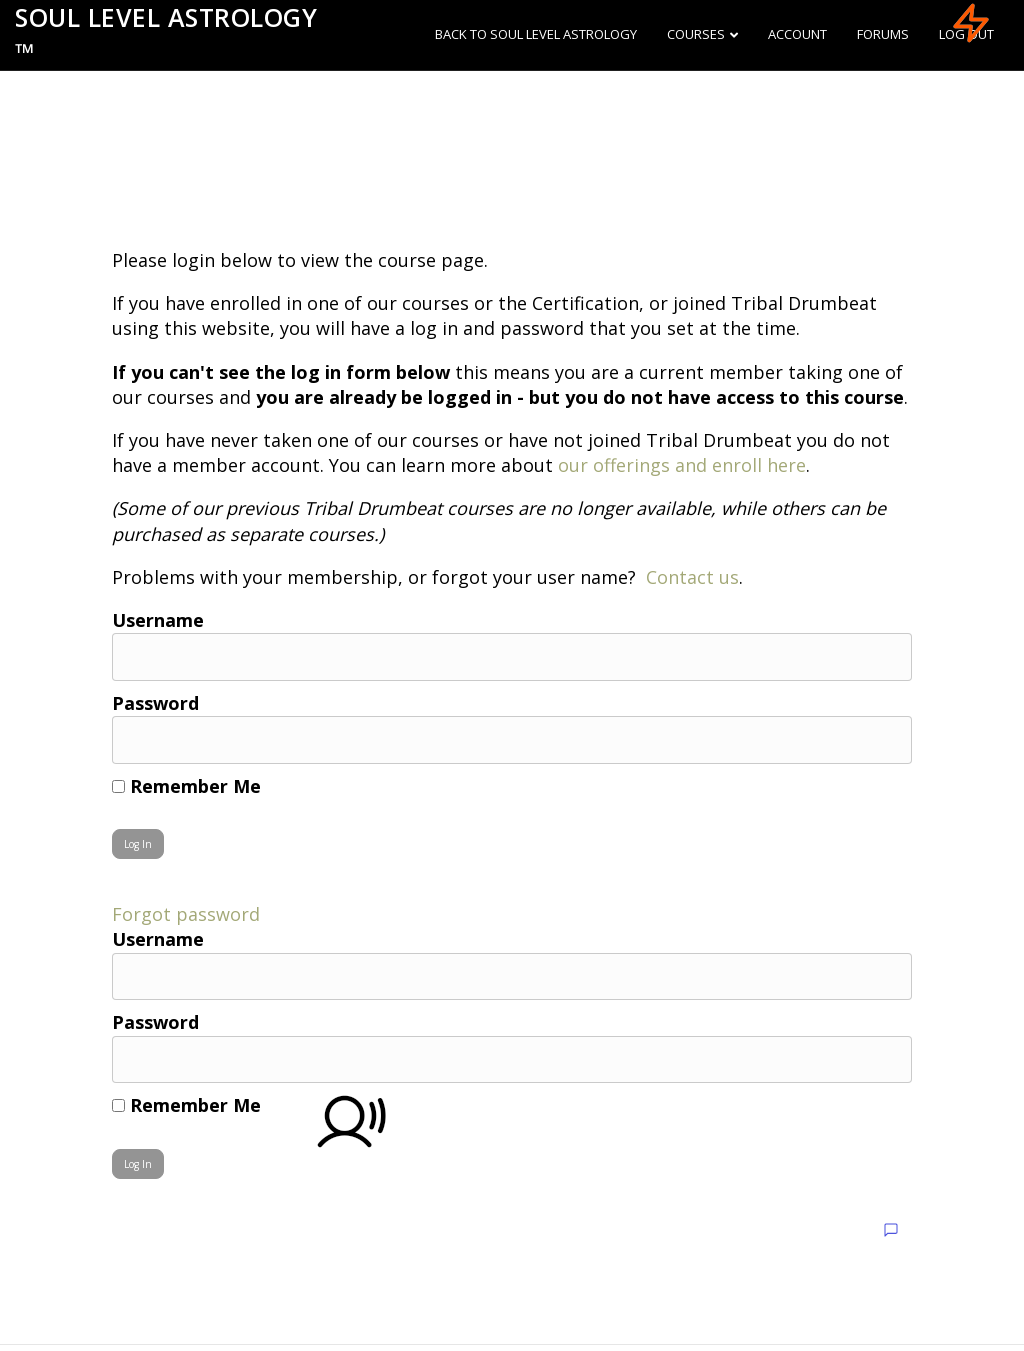 The width and height of the screenshot is (1024, 1351). I want to click on open messaging or chat, so click(891, 1230).